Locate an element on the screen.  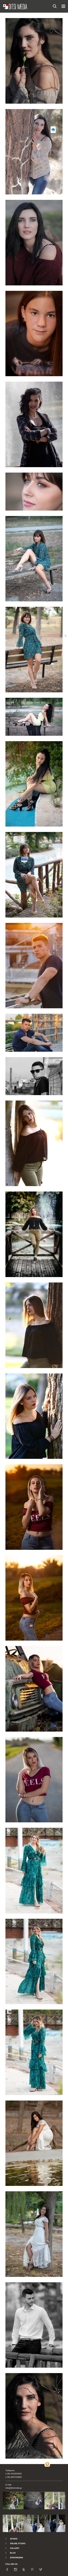
represents a connected iMac G5 desktop computer is located at coordinates (24, 859).